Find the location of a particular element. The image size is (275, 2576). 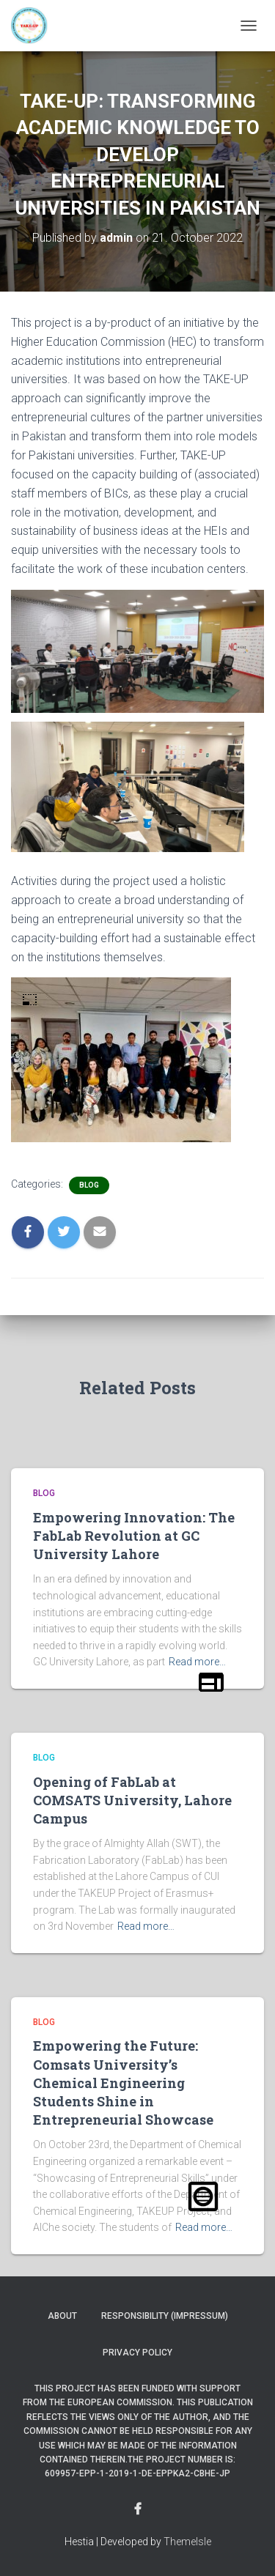

access heating and cooling controls is located at coordinates (203, 2196).